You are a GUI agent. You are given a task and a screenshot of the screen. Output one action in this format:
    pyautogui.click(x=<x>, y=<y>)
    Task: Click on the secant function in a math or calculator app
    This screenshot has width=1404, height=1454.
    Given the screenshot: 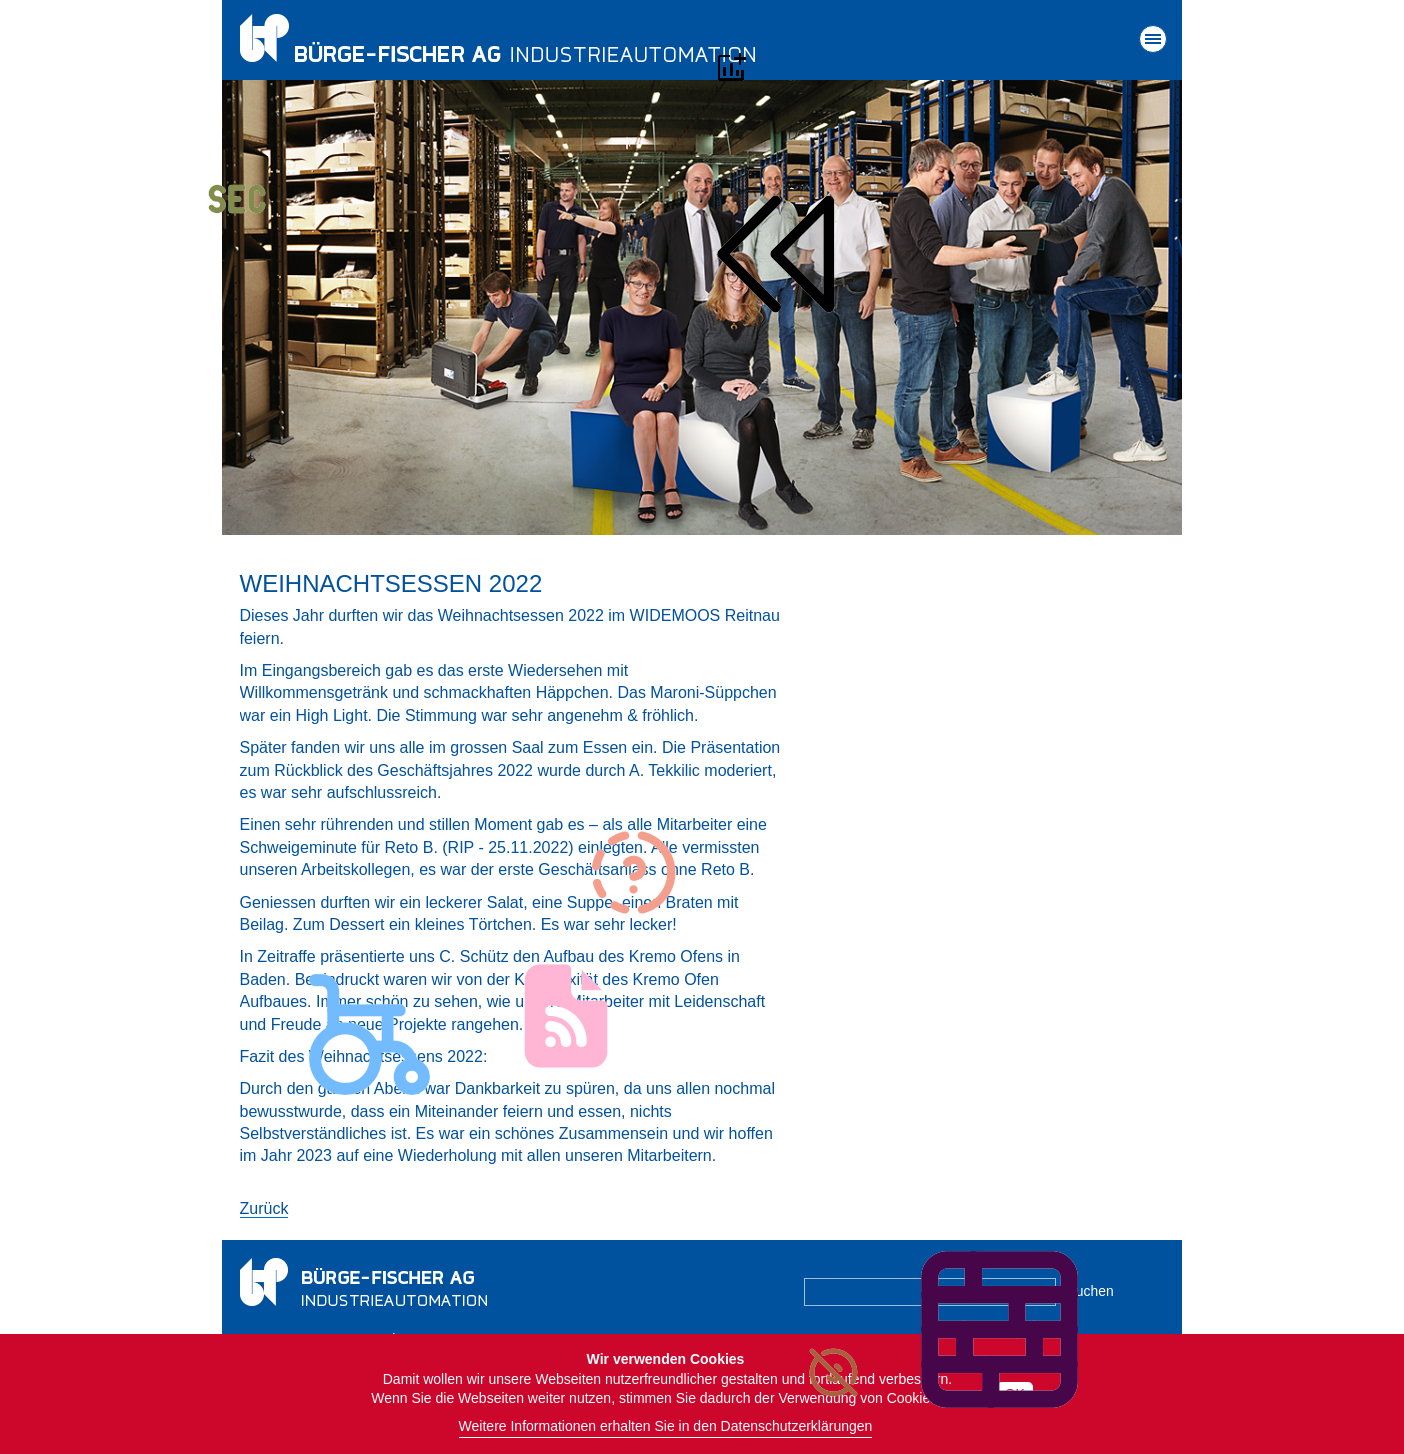 What is the action you would take?
    pyautogui.click(x=237, y=199)
    